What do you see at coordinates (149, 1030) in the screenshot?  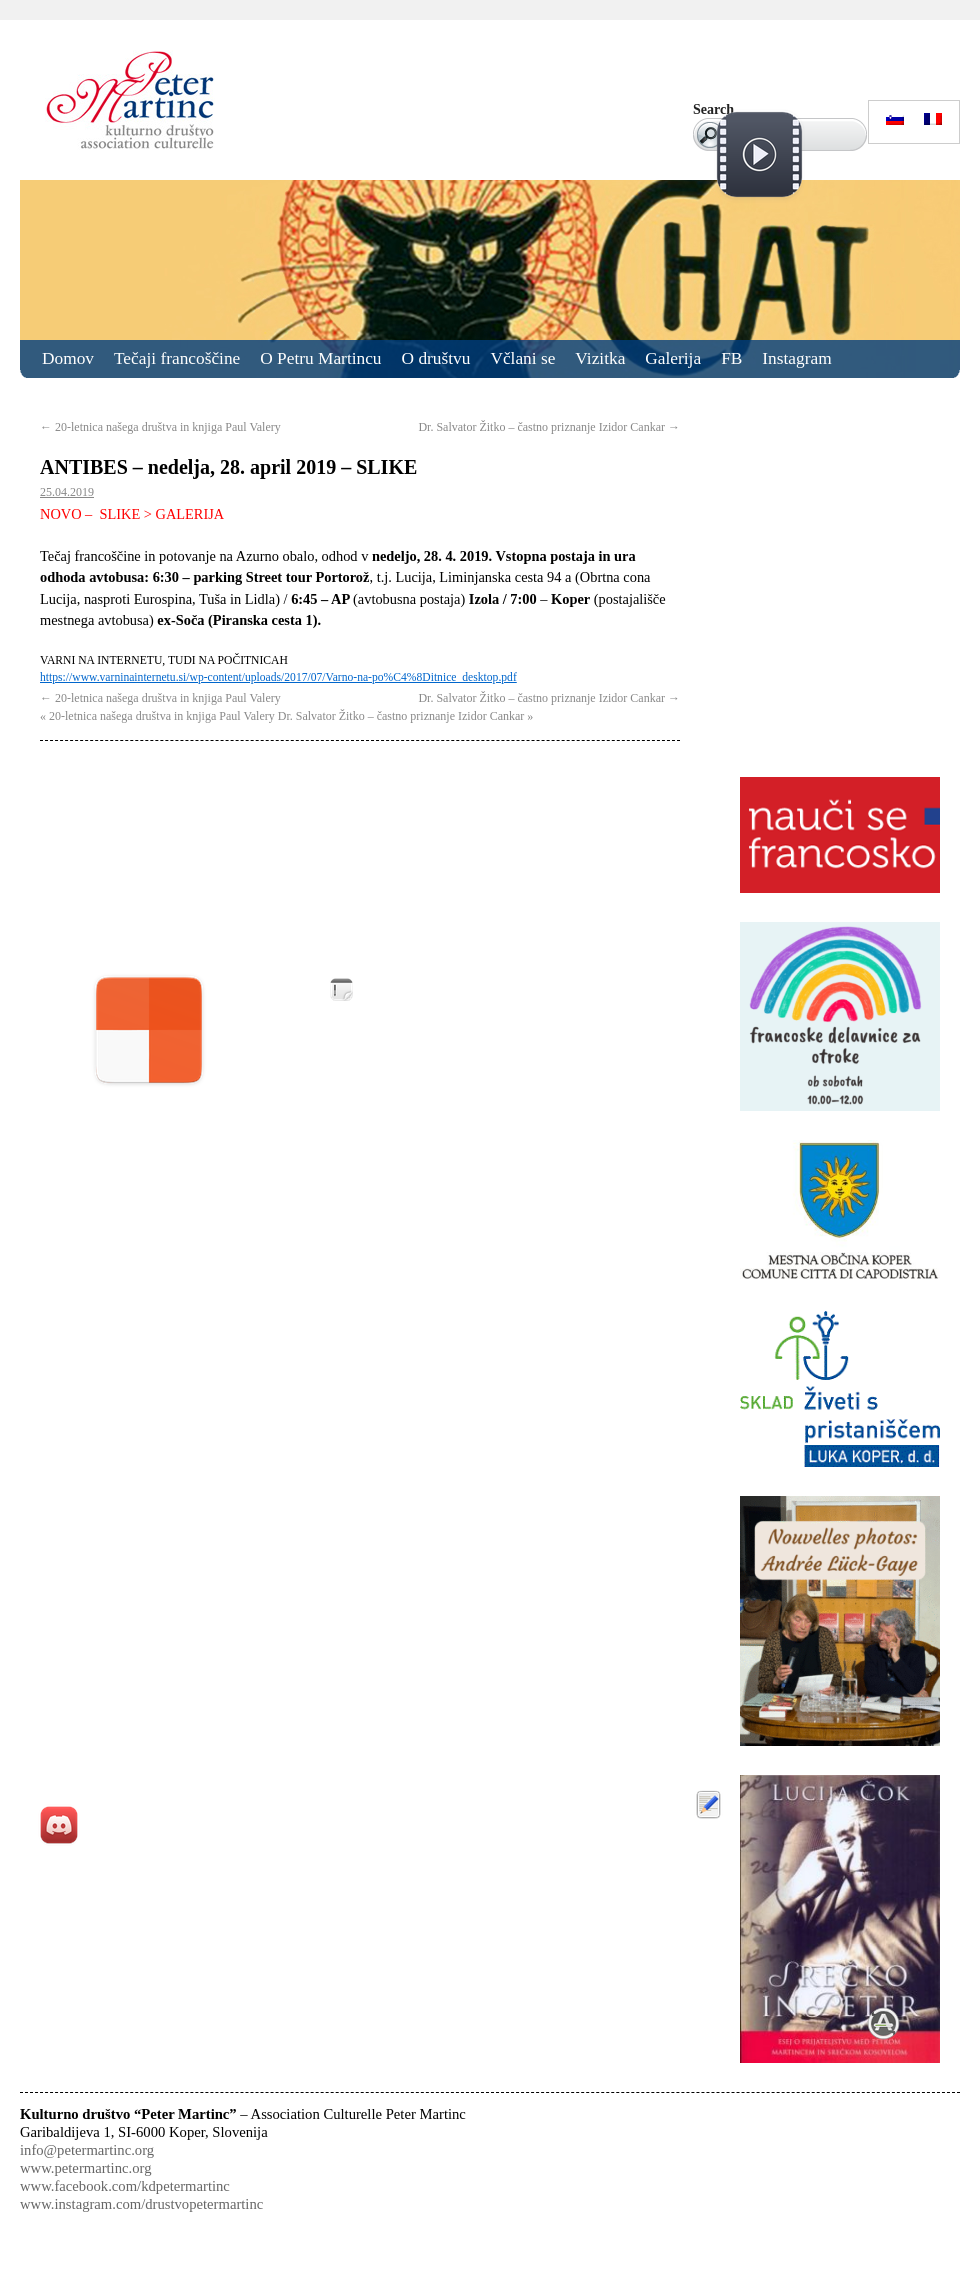 I see `switch to the bottom-left workspace` at bounding box center [149, 1030].